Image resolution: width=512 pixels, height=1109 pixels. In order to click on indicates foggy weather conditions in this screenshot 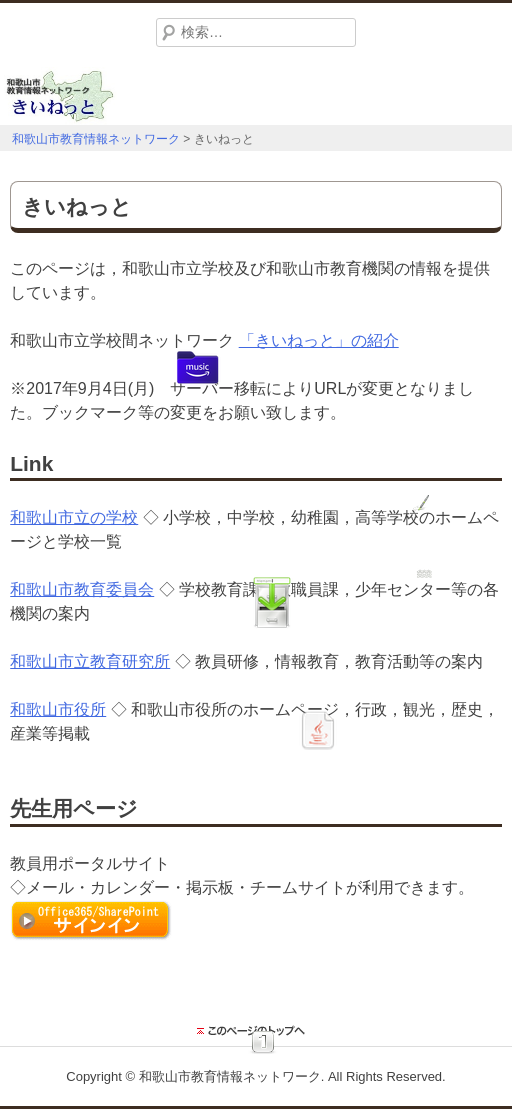, I will do `click(424, 573)`.